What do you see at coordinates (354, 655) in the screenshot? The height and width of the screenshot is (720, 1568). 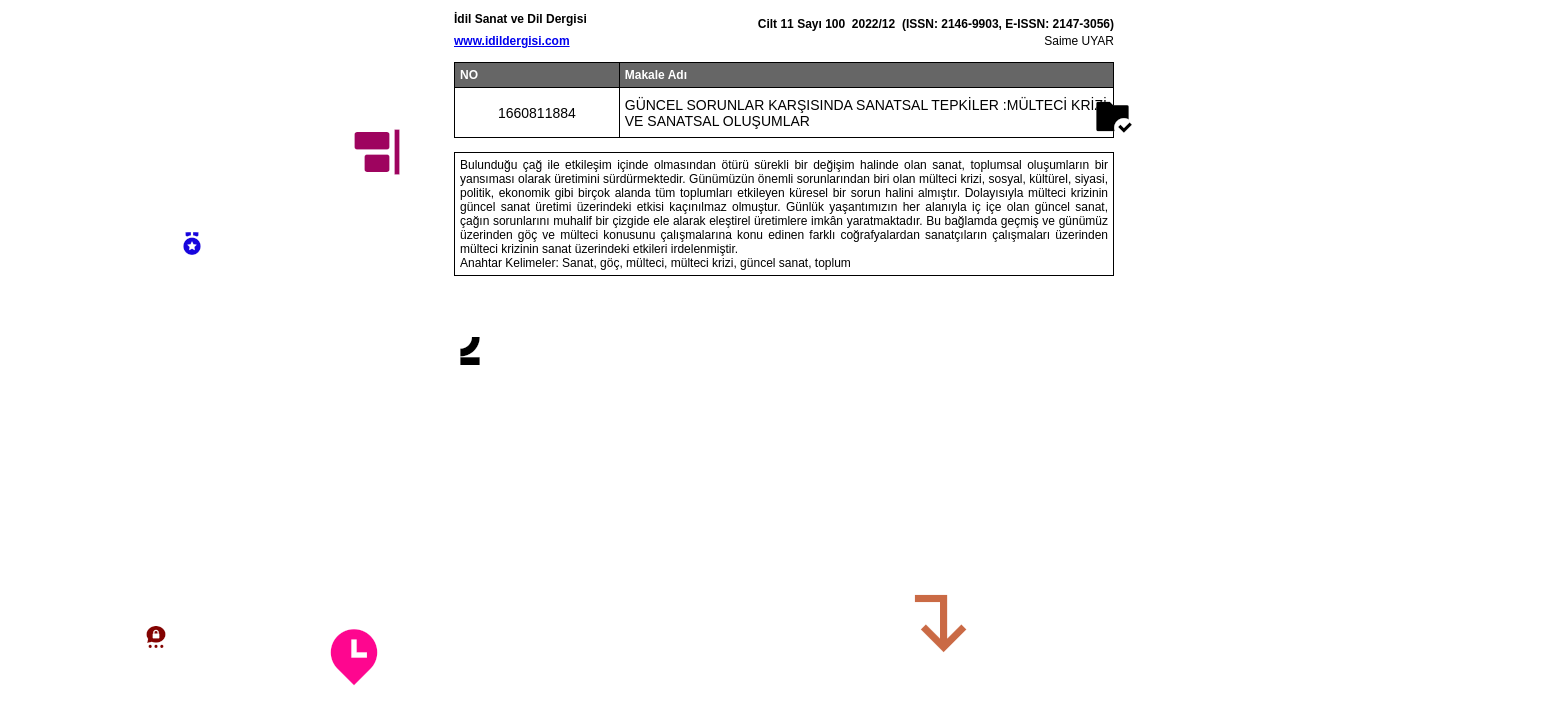 I see `view location history or past visits` at bounding box center [354, 655].